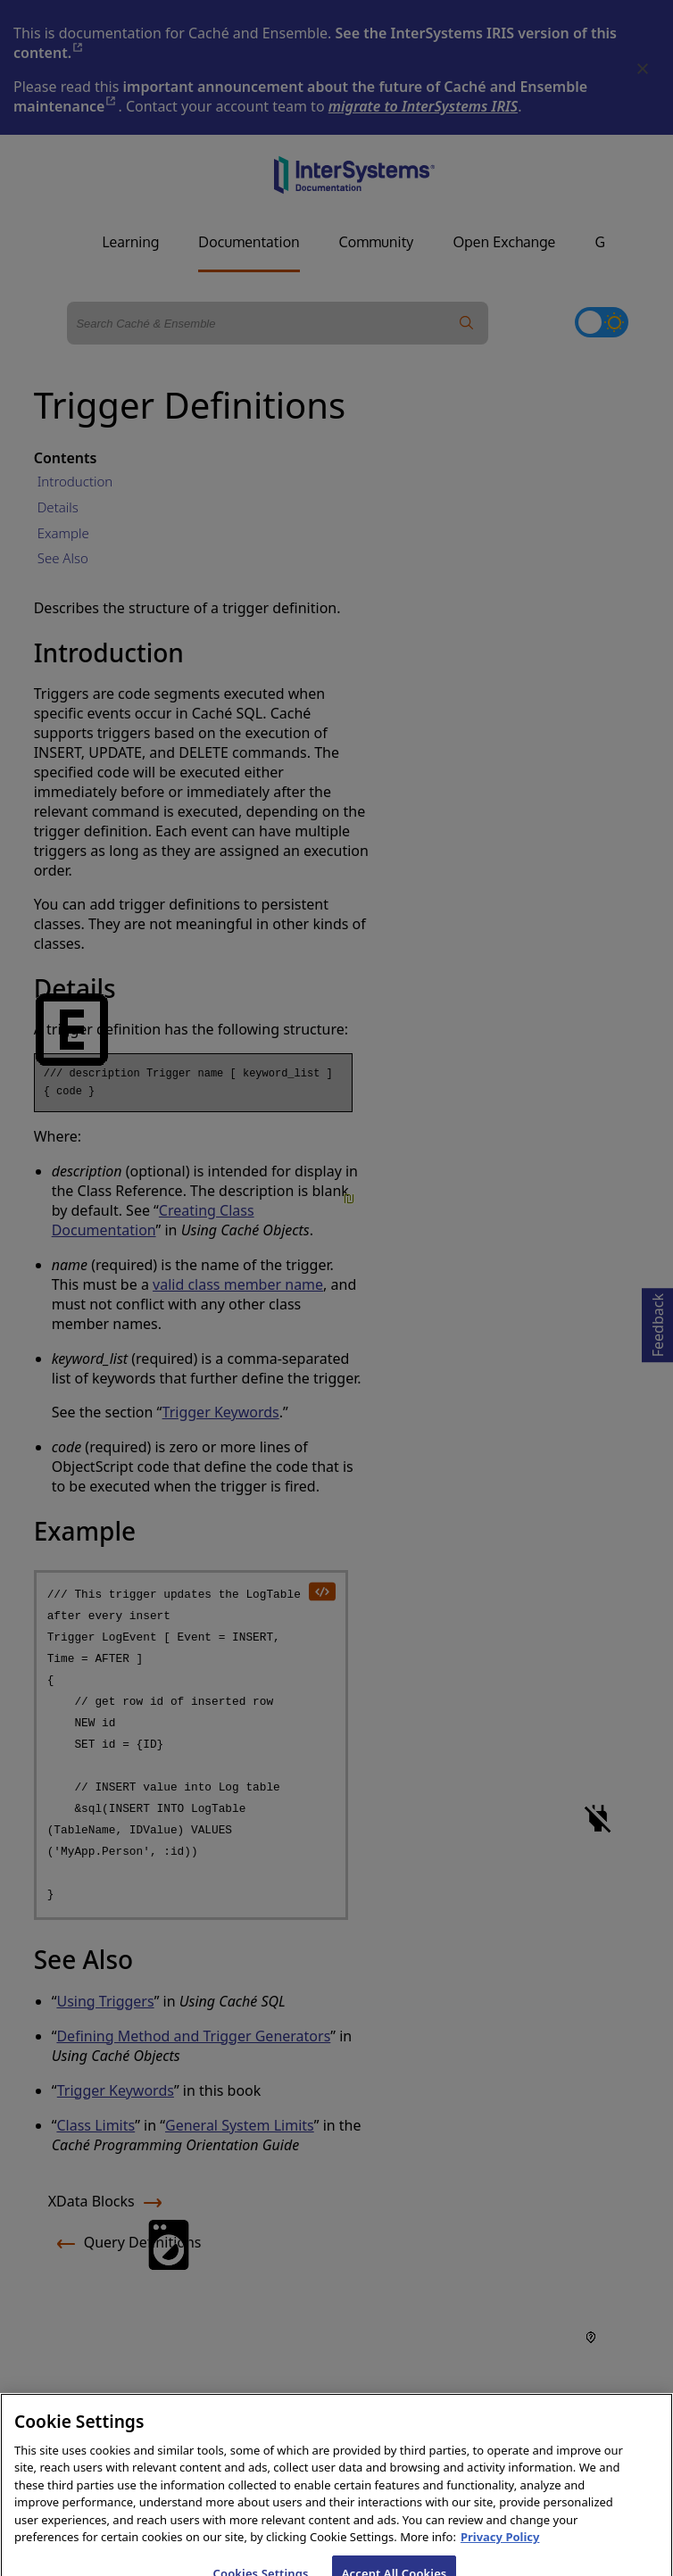 The height and width of the screenshot is (2576, 673). What do you see at coordinates (349, 1199) in the screenshot?
I see `indicates Israeli shekel currency` at bounding box center [349, 1199].